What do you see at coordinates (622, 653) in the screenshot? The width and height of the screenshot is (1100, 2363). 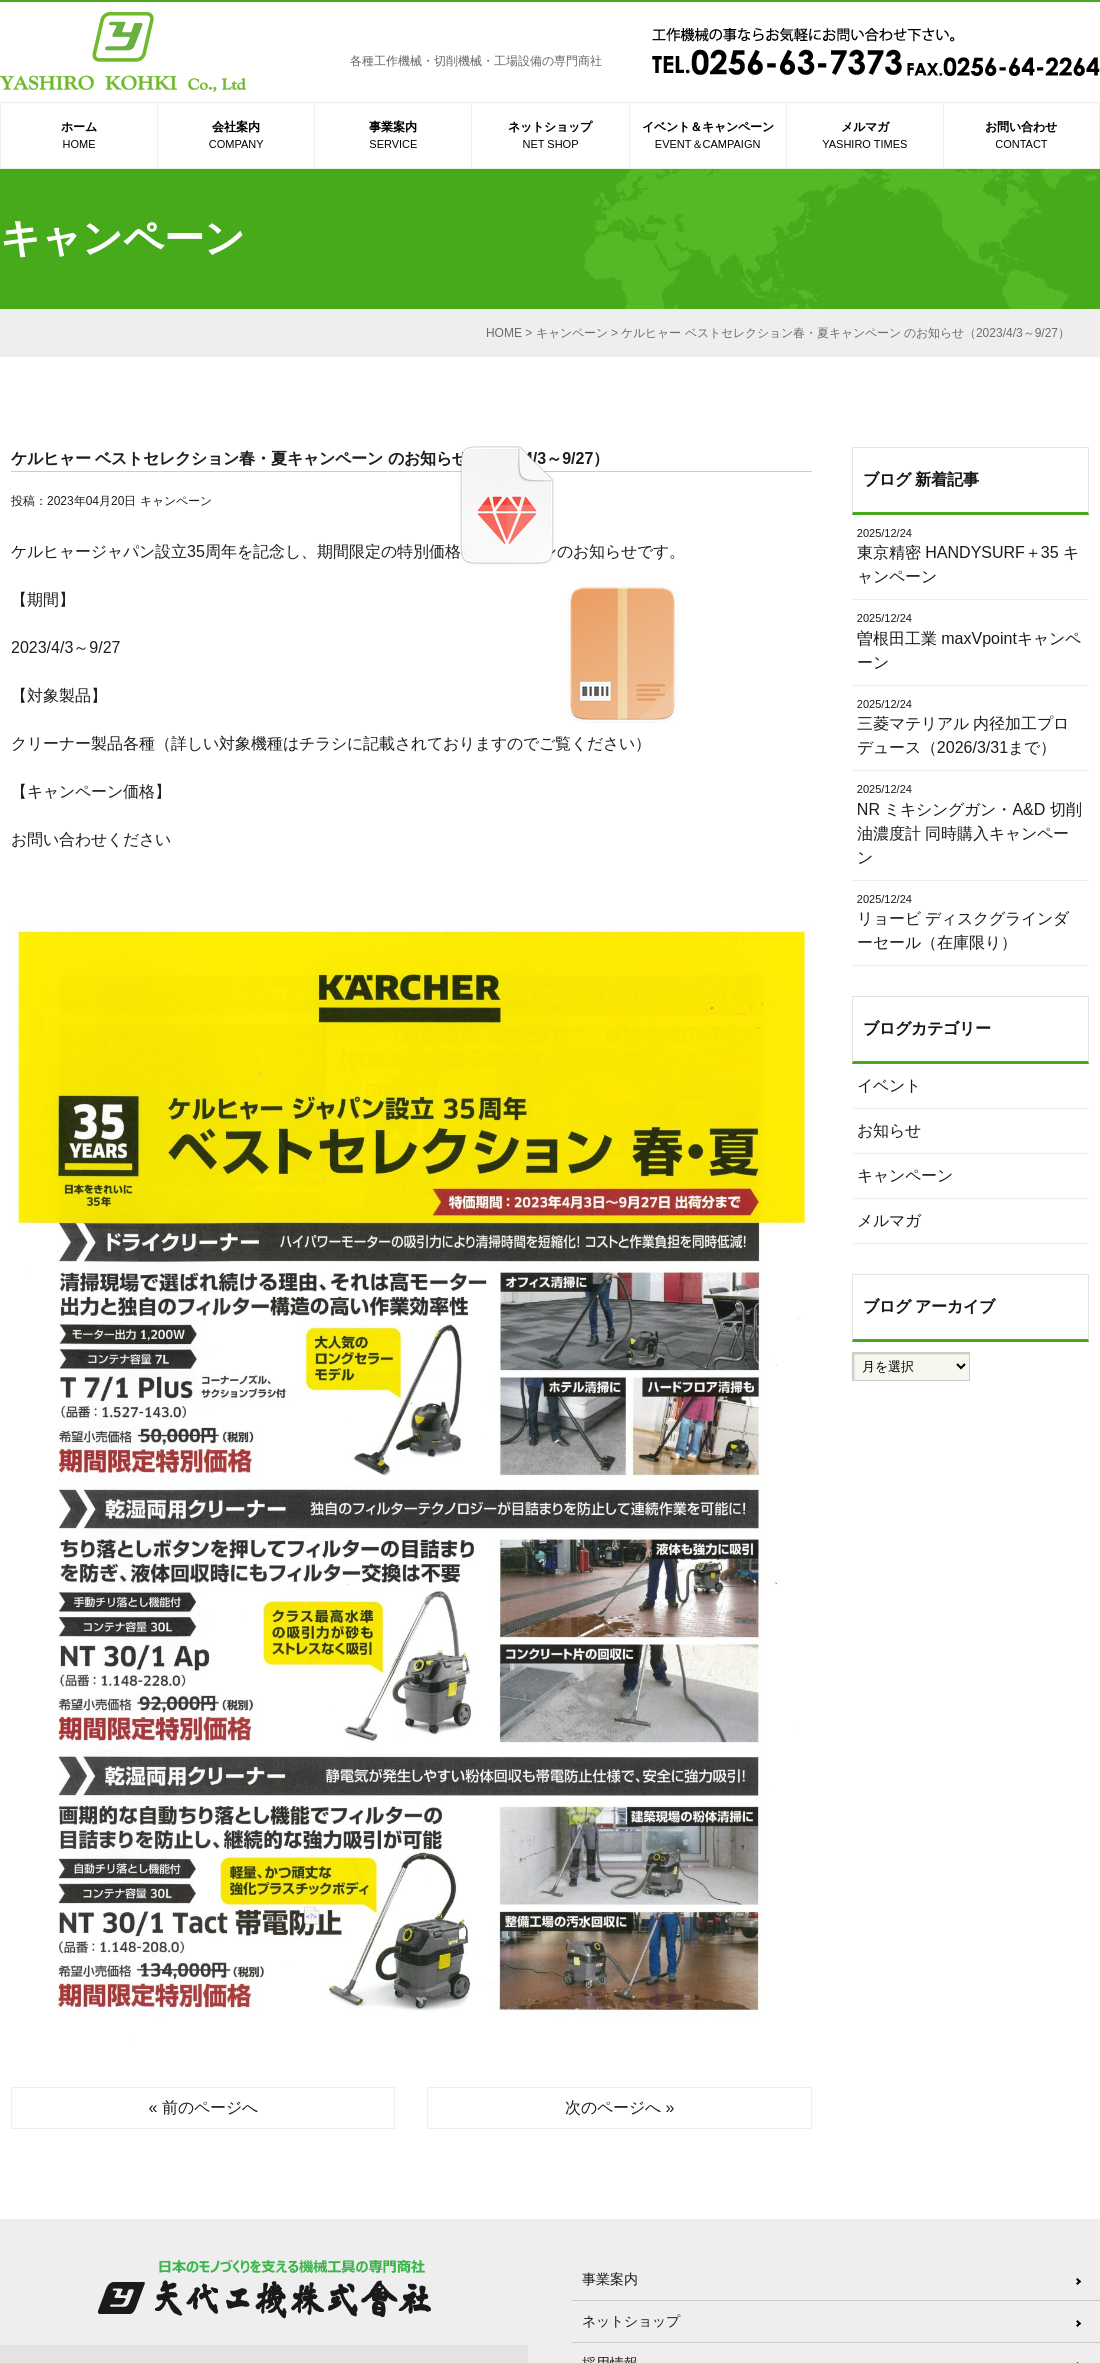 I see `compressed or archived file type indicator` at bounding box center [622, 653].